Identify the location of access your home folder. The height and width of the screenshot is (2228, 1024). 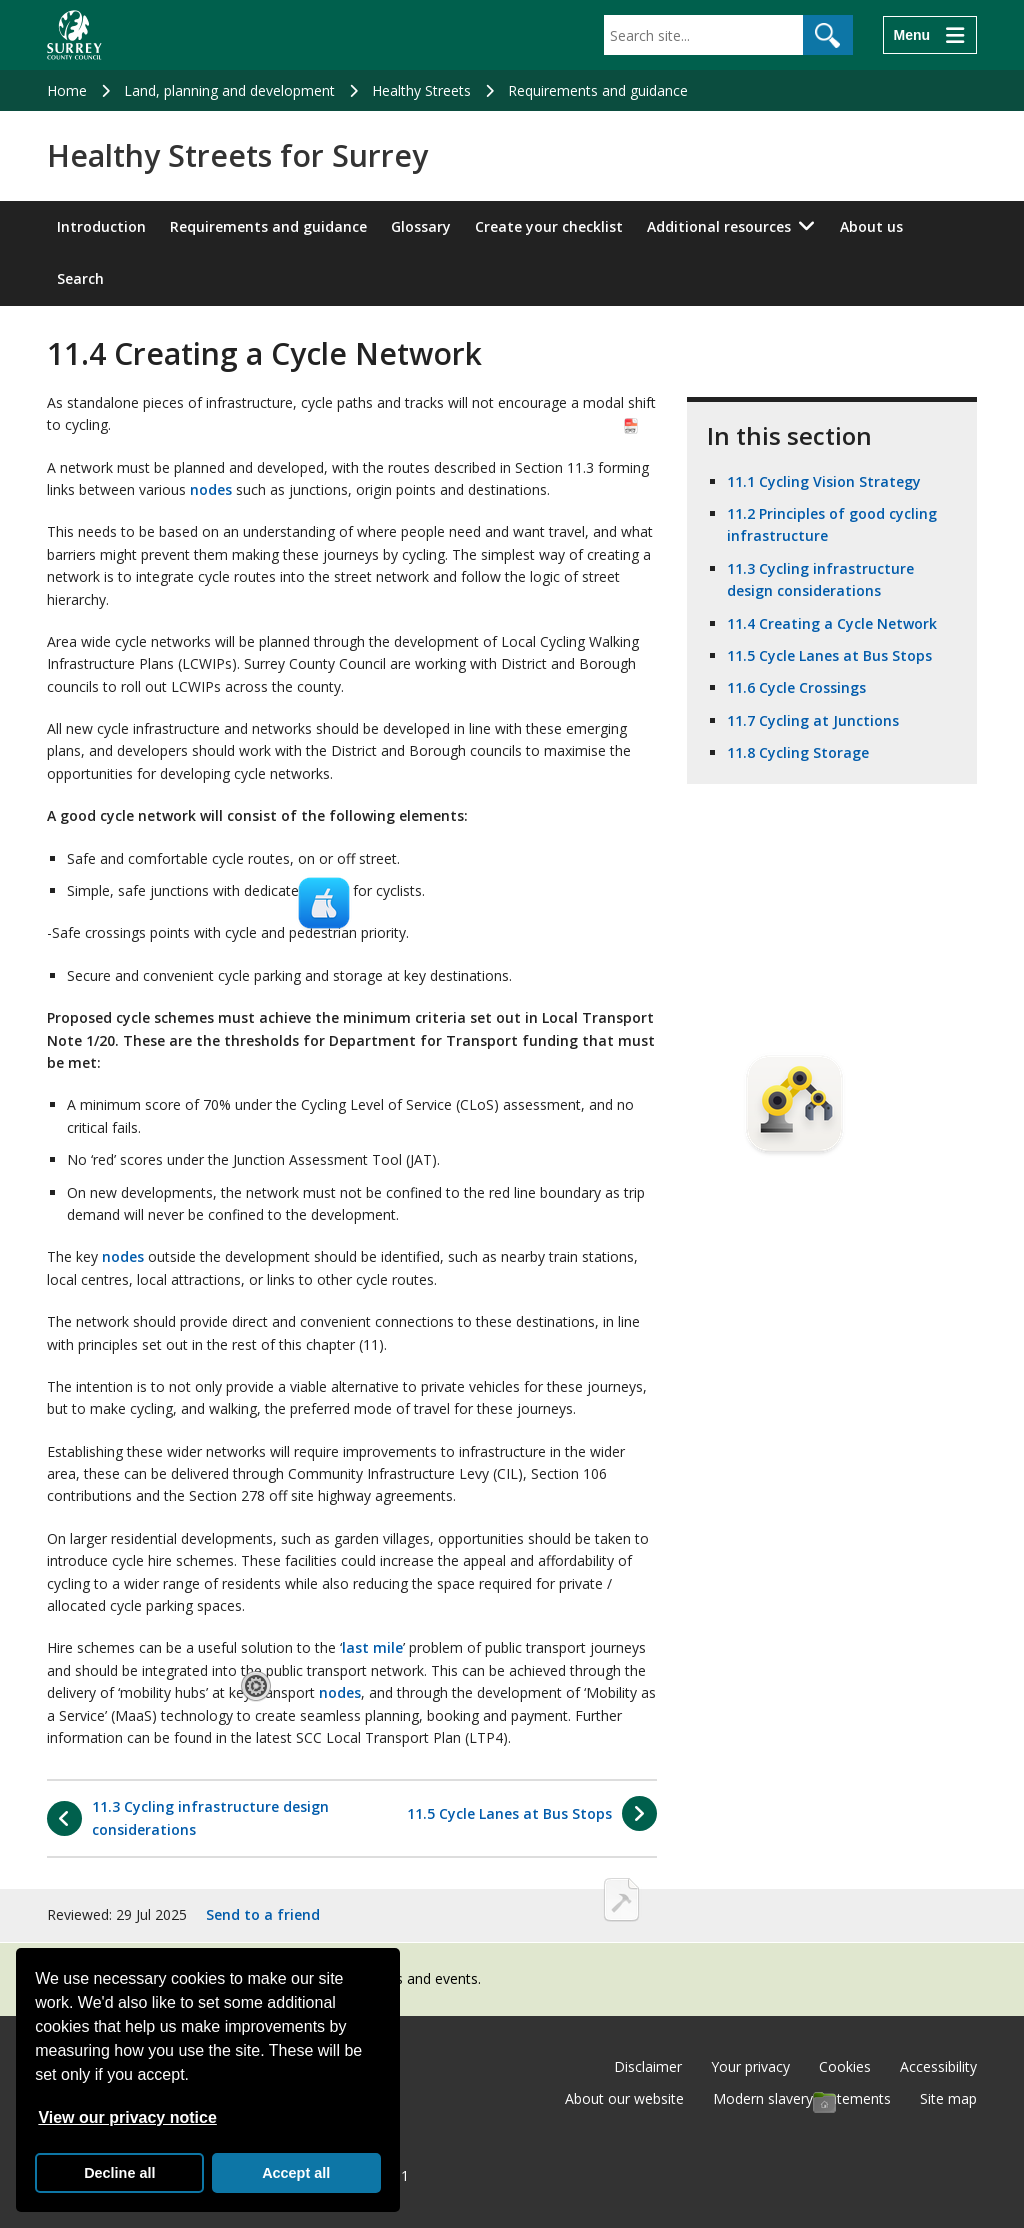
(824, 2102).